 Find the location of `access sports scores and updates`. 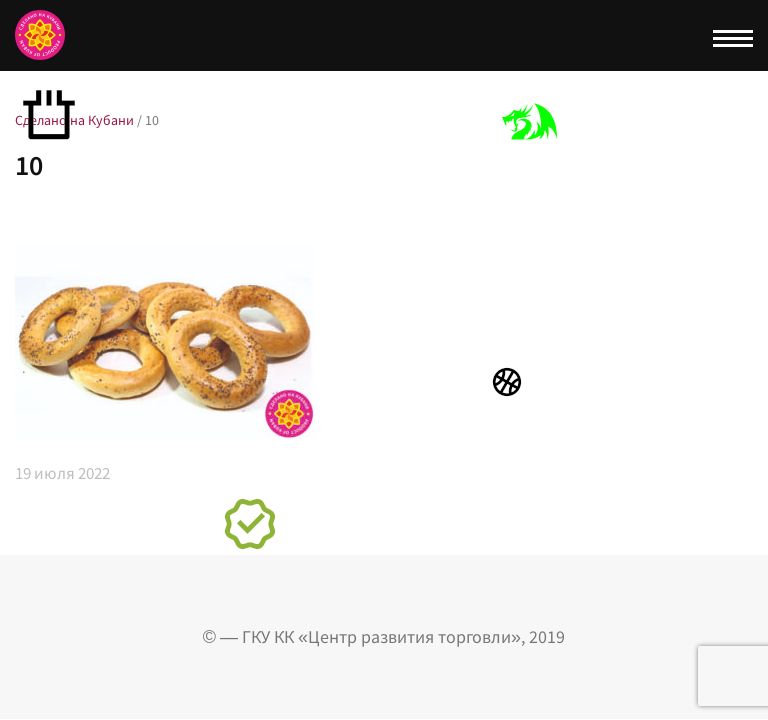

access sports scores and updates is located at coordinates (507, 382).